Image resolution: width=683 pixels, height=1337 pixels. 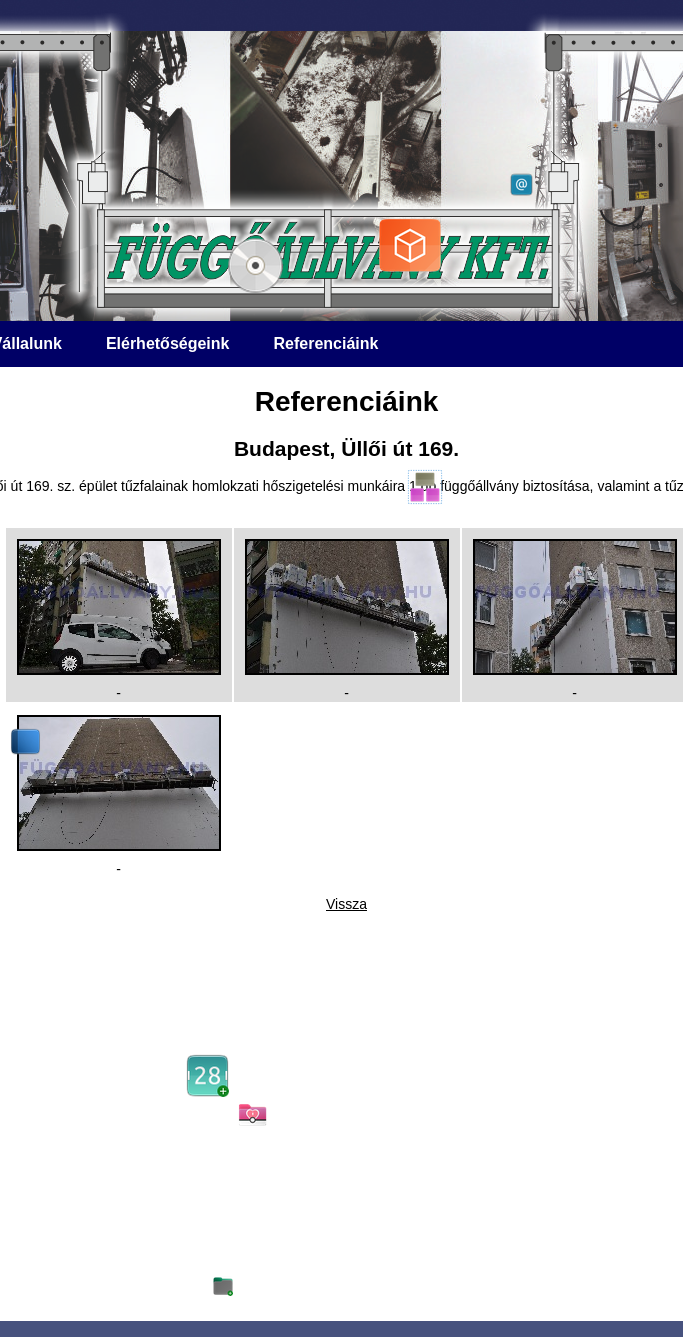 What do you see at coordinates (252, 1115) in the screenshot?
I see `open pokémon love ball themed folder` at bounding box center [252, 1115].